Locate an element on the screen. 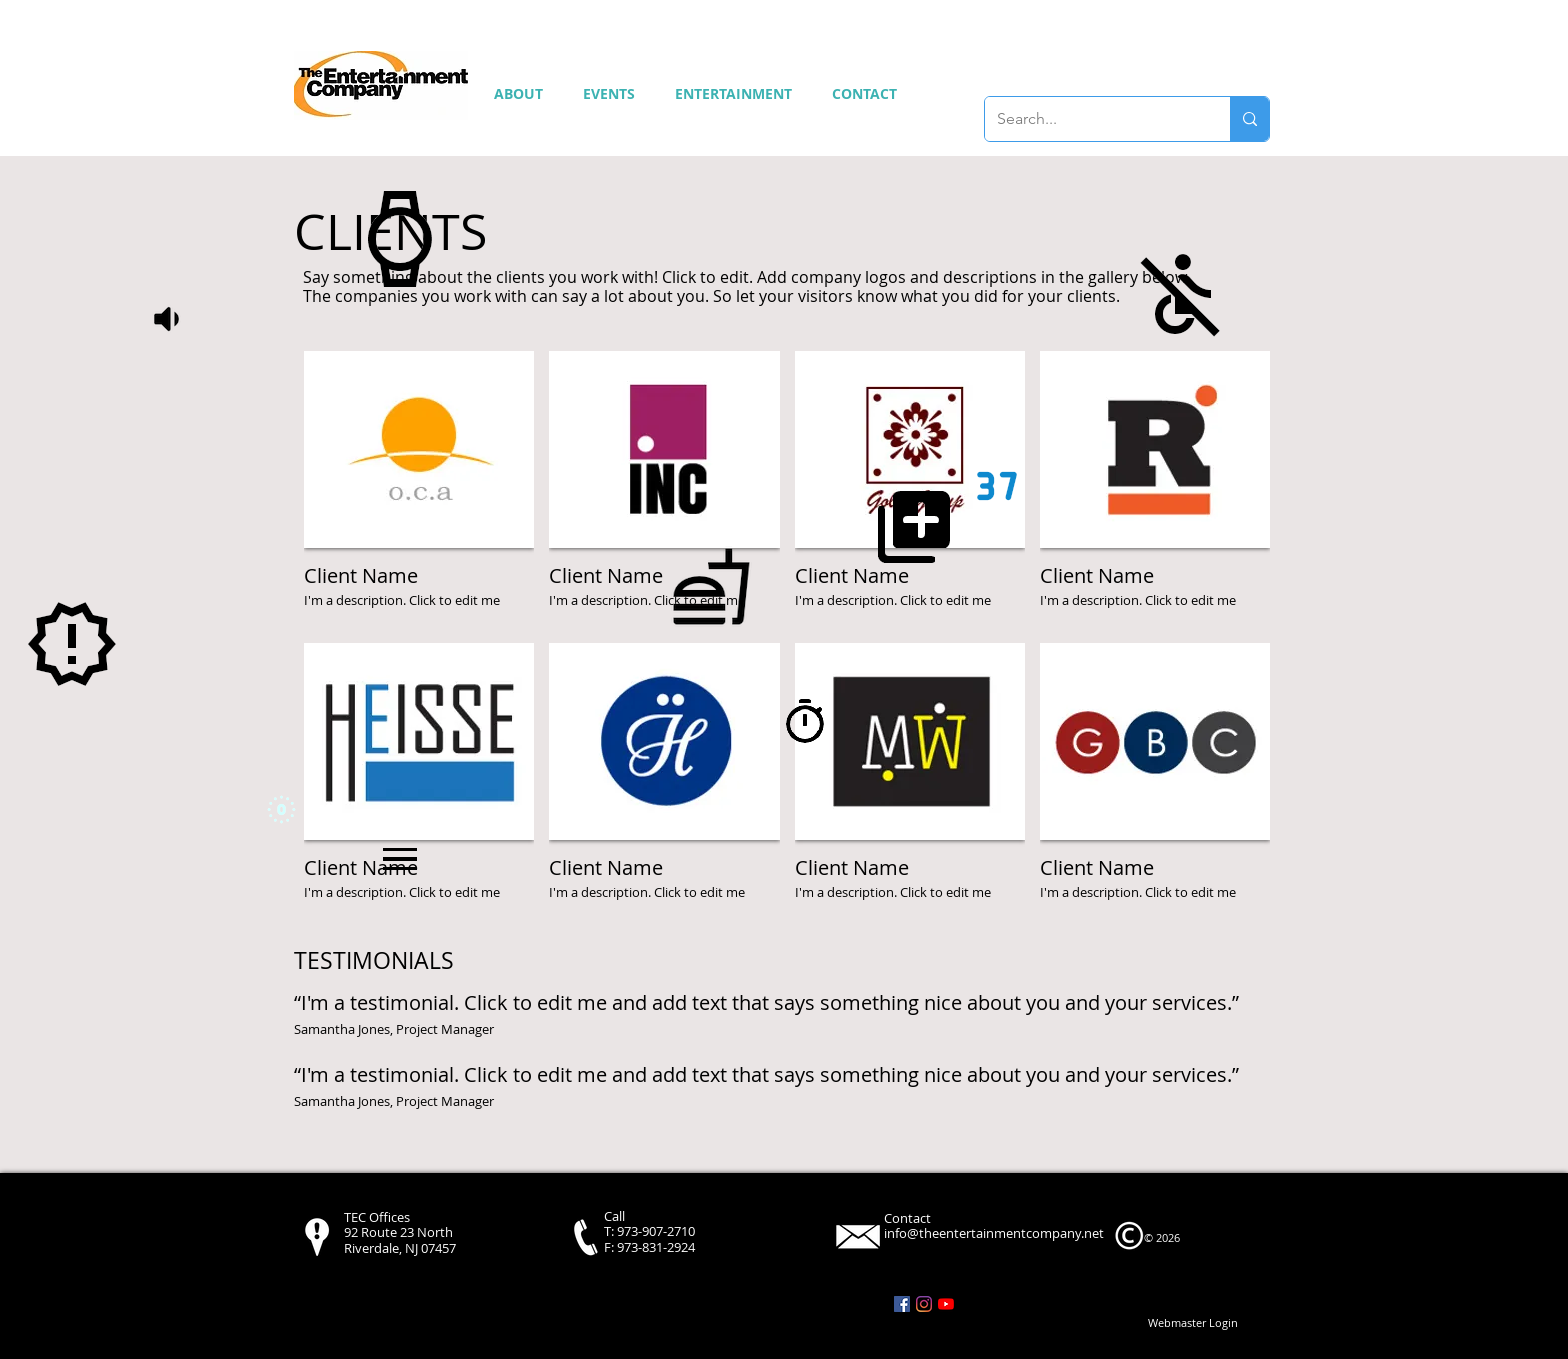  indicates zero time elapsed or no duration is located at coordinates (281, 809).